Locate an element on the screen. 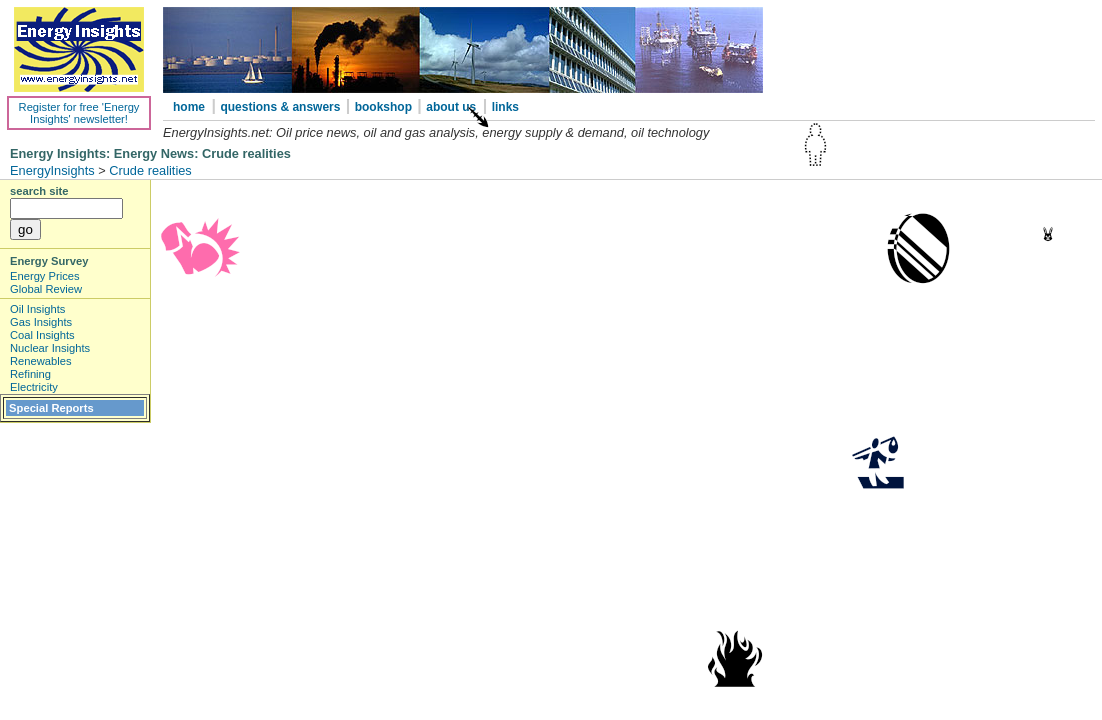 This screenshot has width=1102, height=720. toggle invisibility or stealth mode is located at coordinates (815, 144).